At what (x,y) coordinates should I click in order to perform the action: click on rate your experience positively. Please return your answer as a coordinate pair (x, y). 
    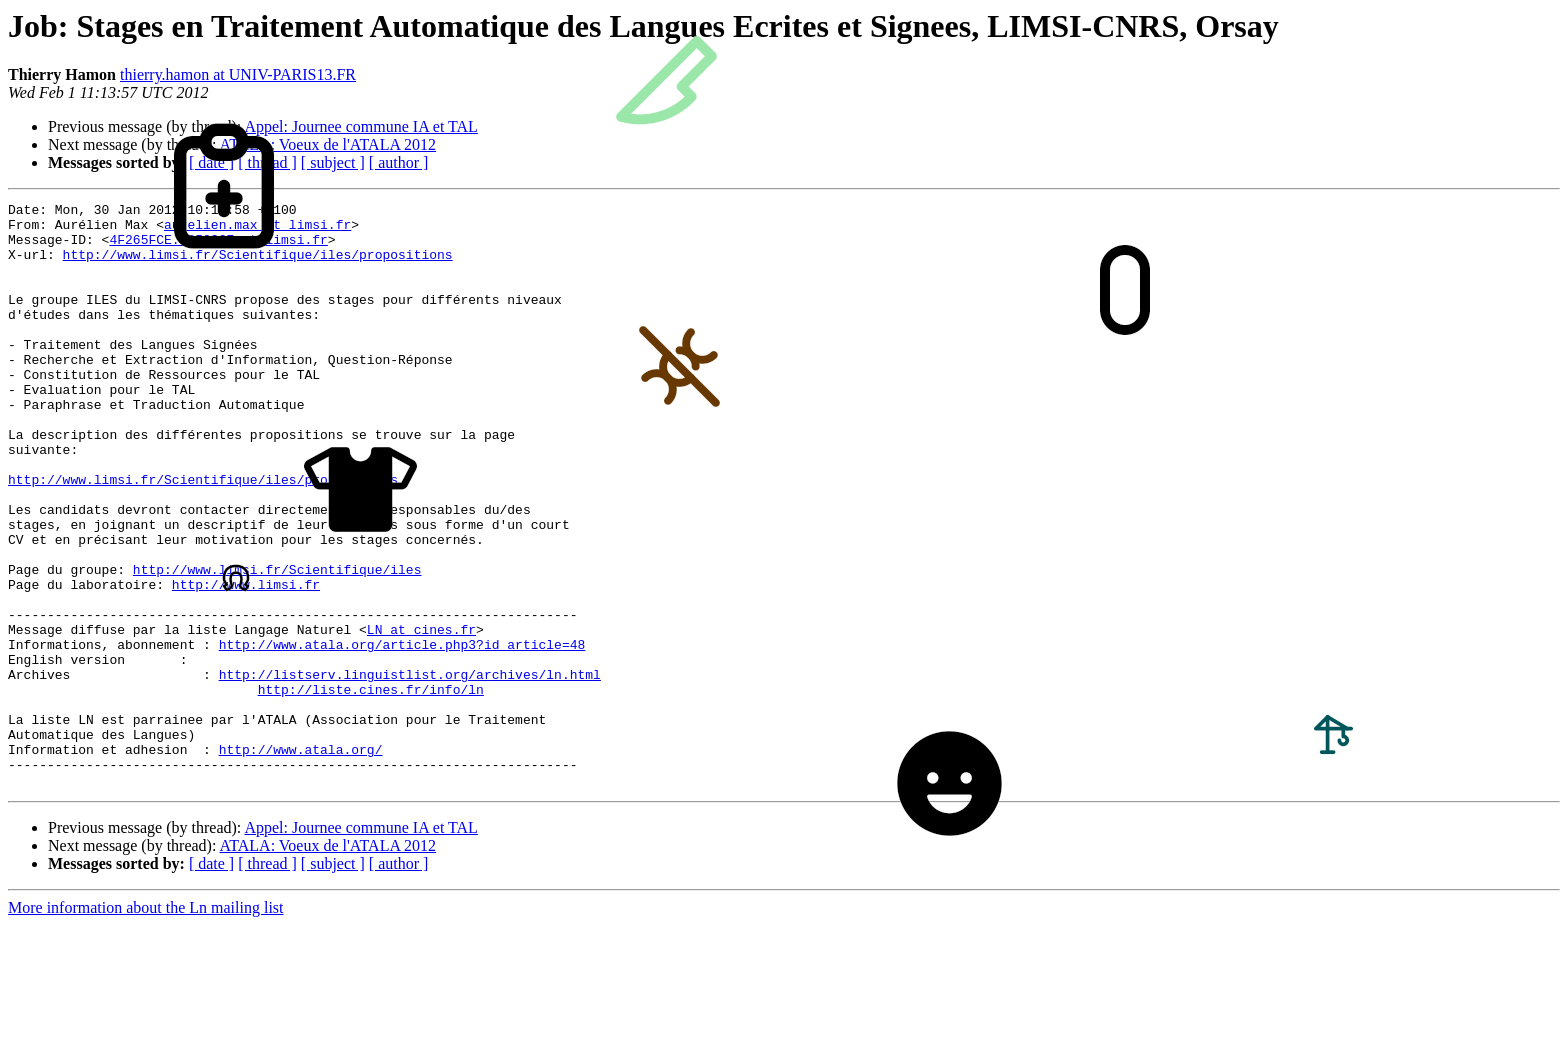
    Looking at the image, I should click on (949, 783).